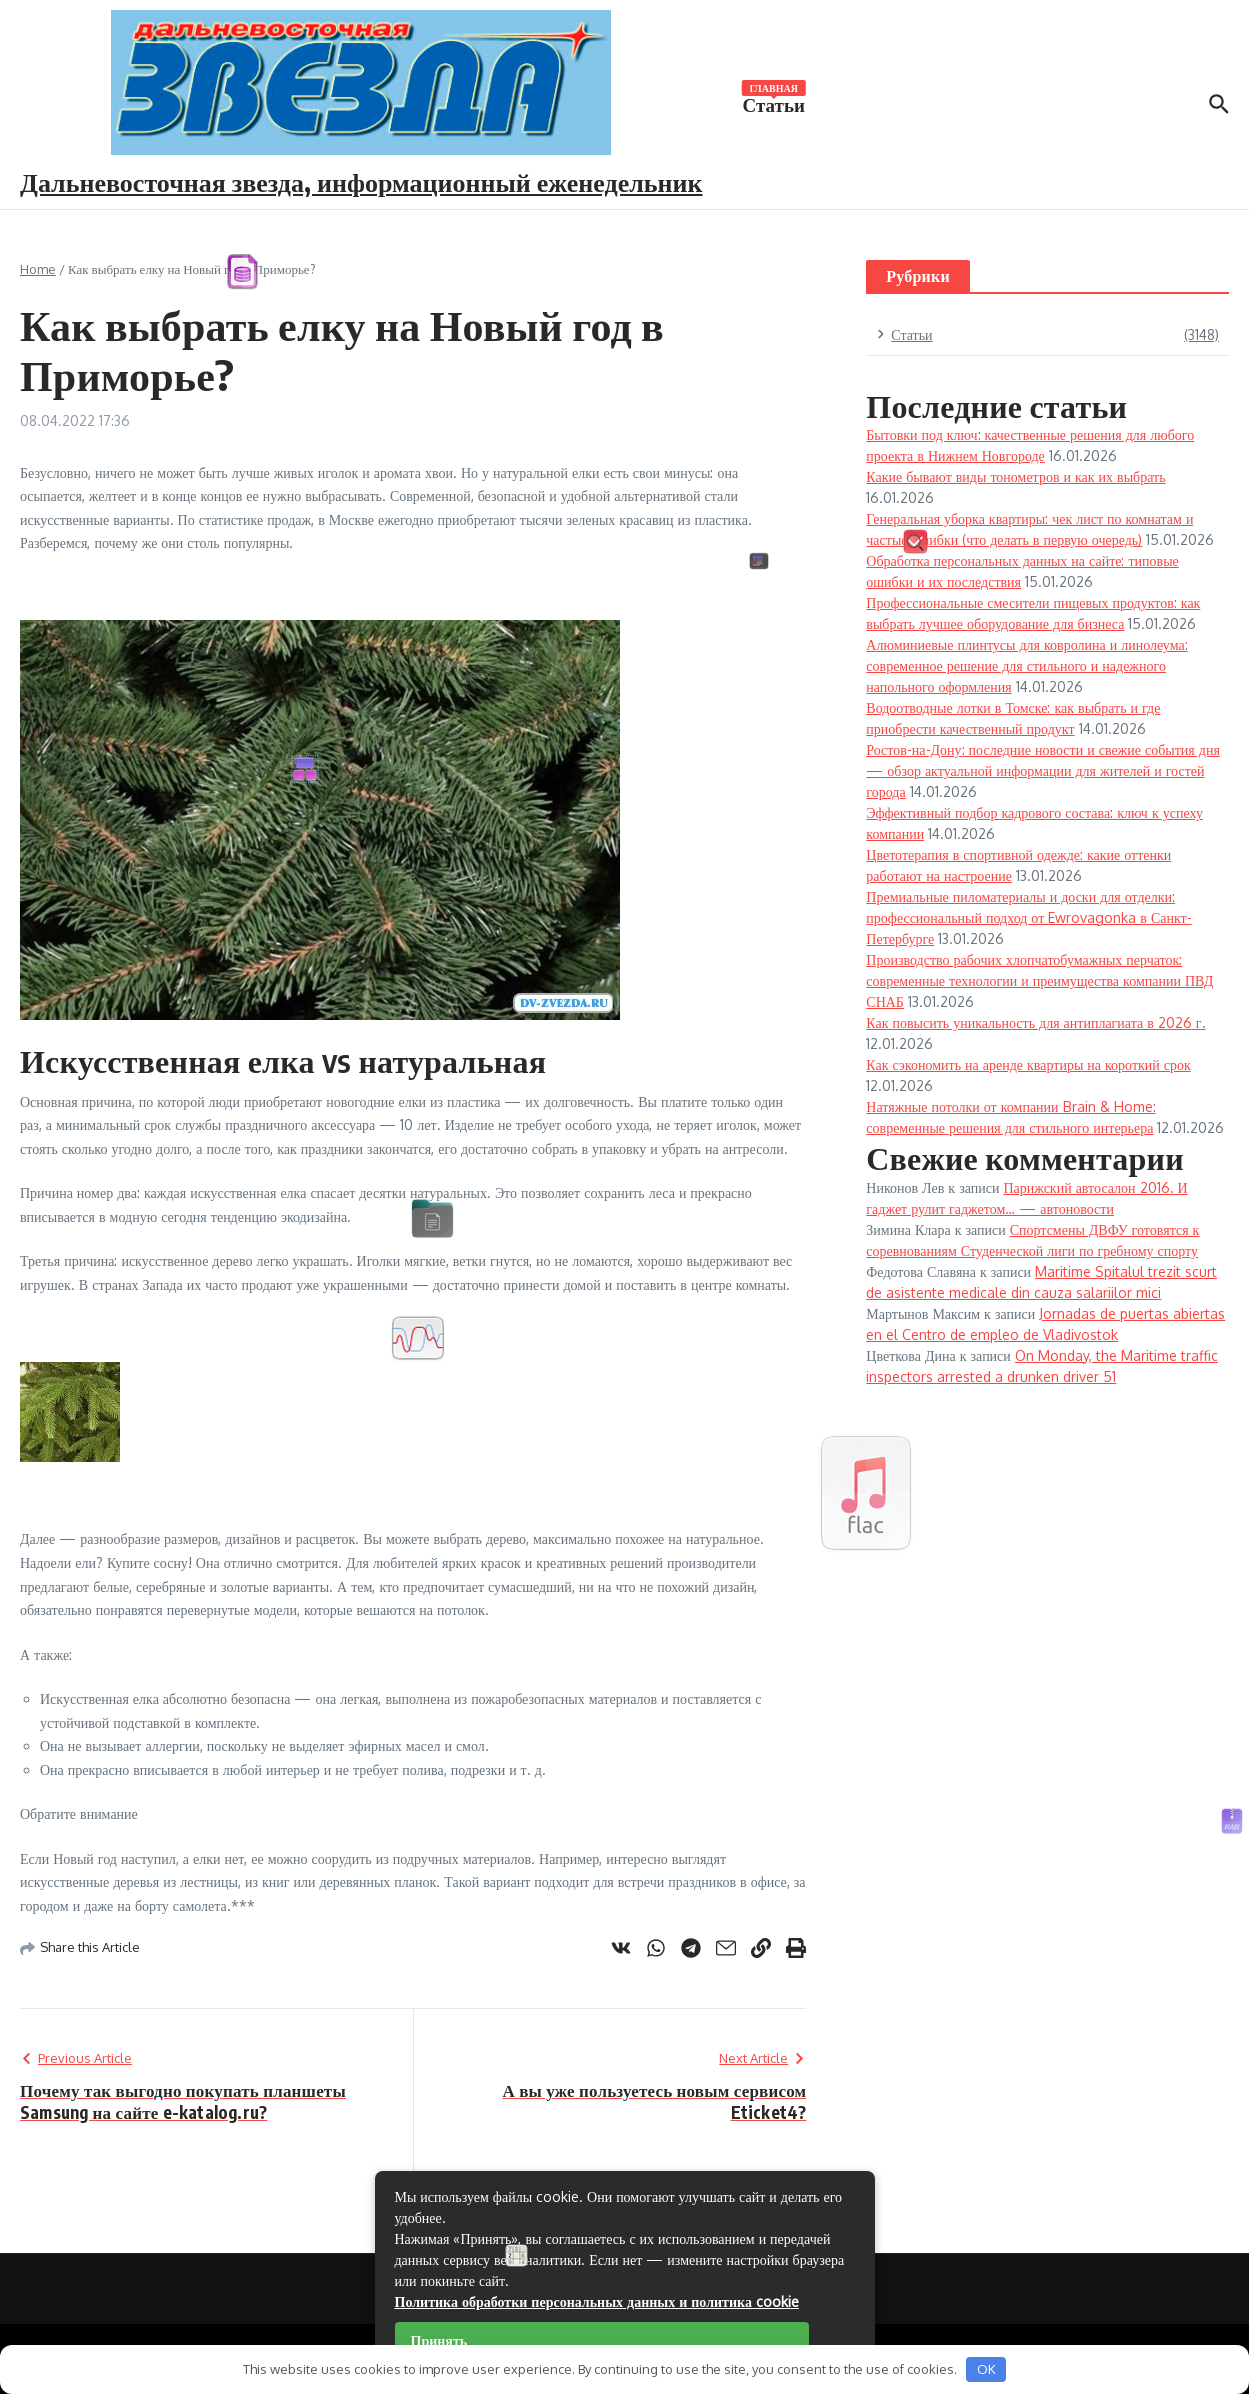 This screenshot has width=1249, height=2394. Describe the element at coordinates (1232, 1821) in the screenshot. I see `a compressed RAR archive file` at that location.